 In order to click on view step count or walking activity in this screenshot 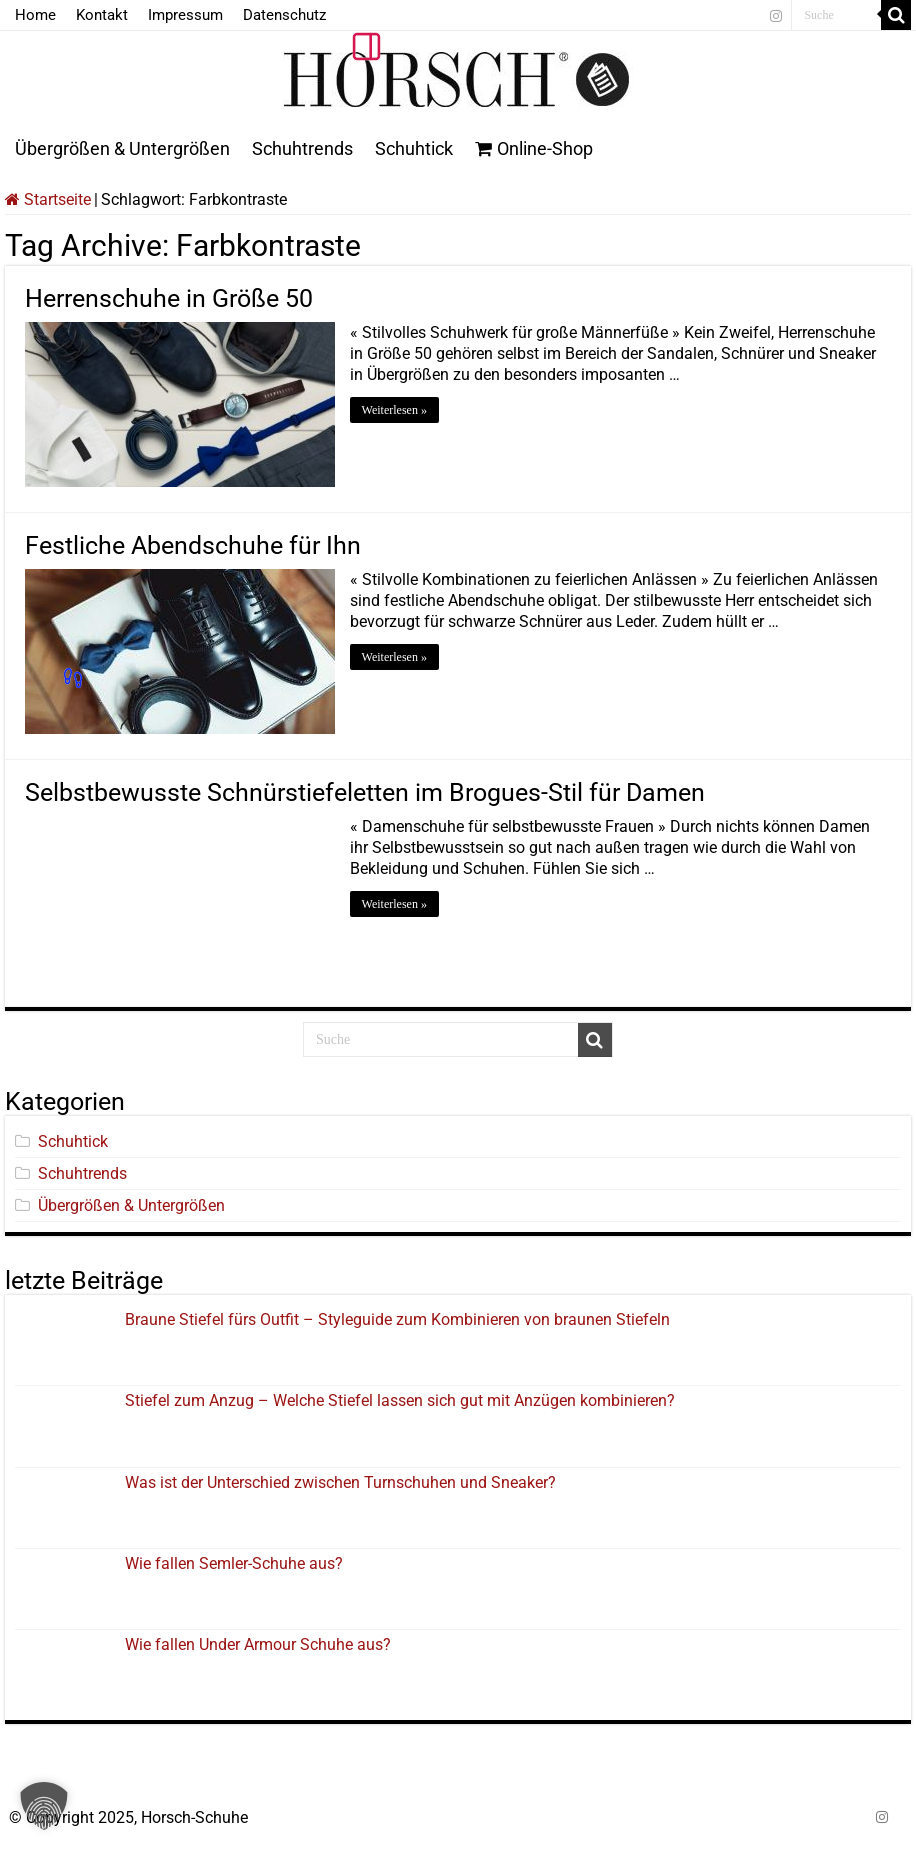, I will do `click(73, 678)`.